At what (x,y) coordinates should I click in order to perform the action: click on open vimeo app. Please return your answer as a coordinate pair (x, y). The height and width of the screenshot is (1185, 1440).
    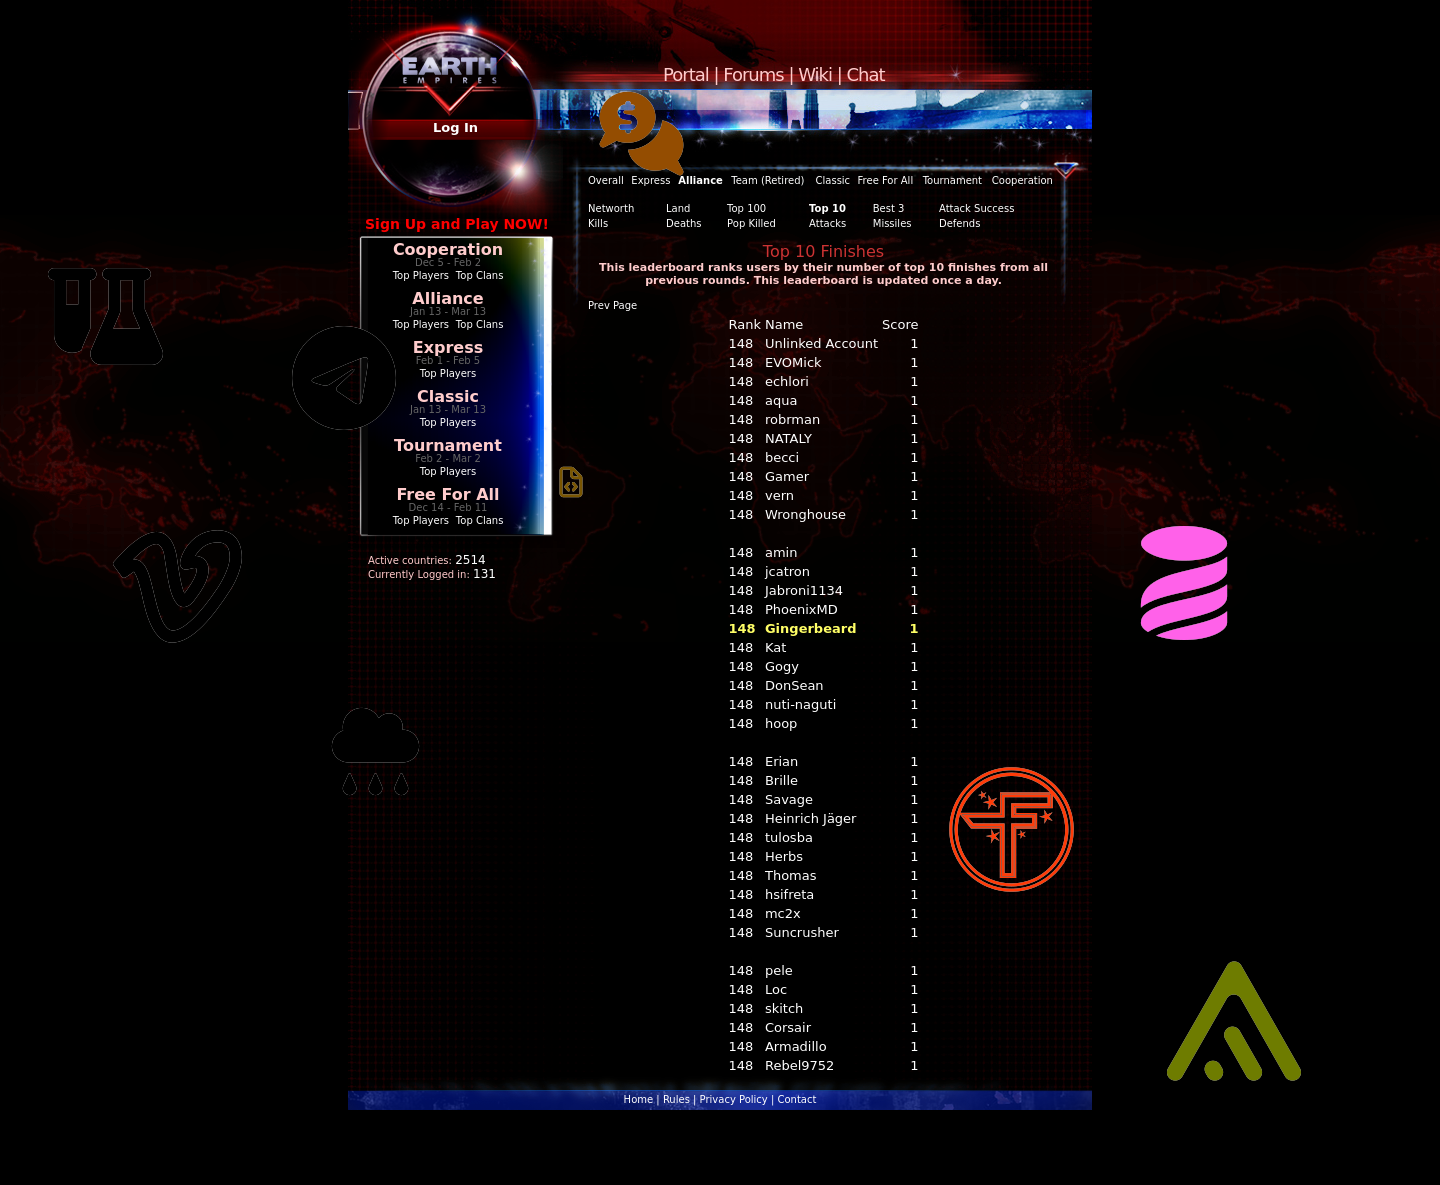
    Looking at the image, I should click on (181, 585).